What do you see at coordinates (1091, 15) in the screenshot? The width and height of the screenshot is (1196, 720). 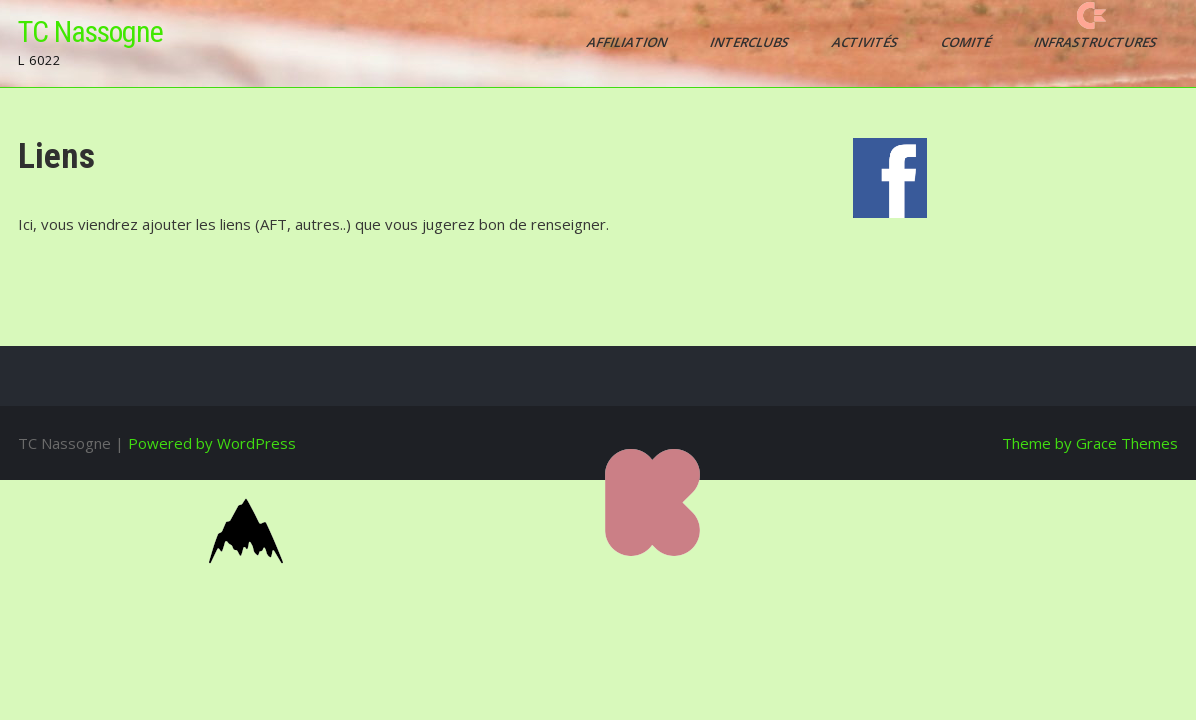 I see `commodore brand logo` at bounding box center [1091, 15].